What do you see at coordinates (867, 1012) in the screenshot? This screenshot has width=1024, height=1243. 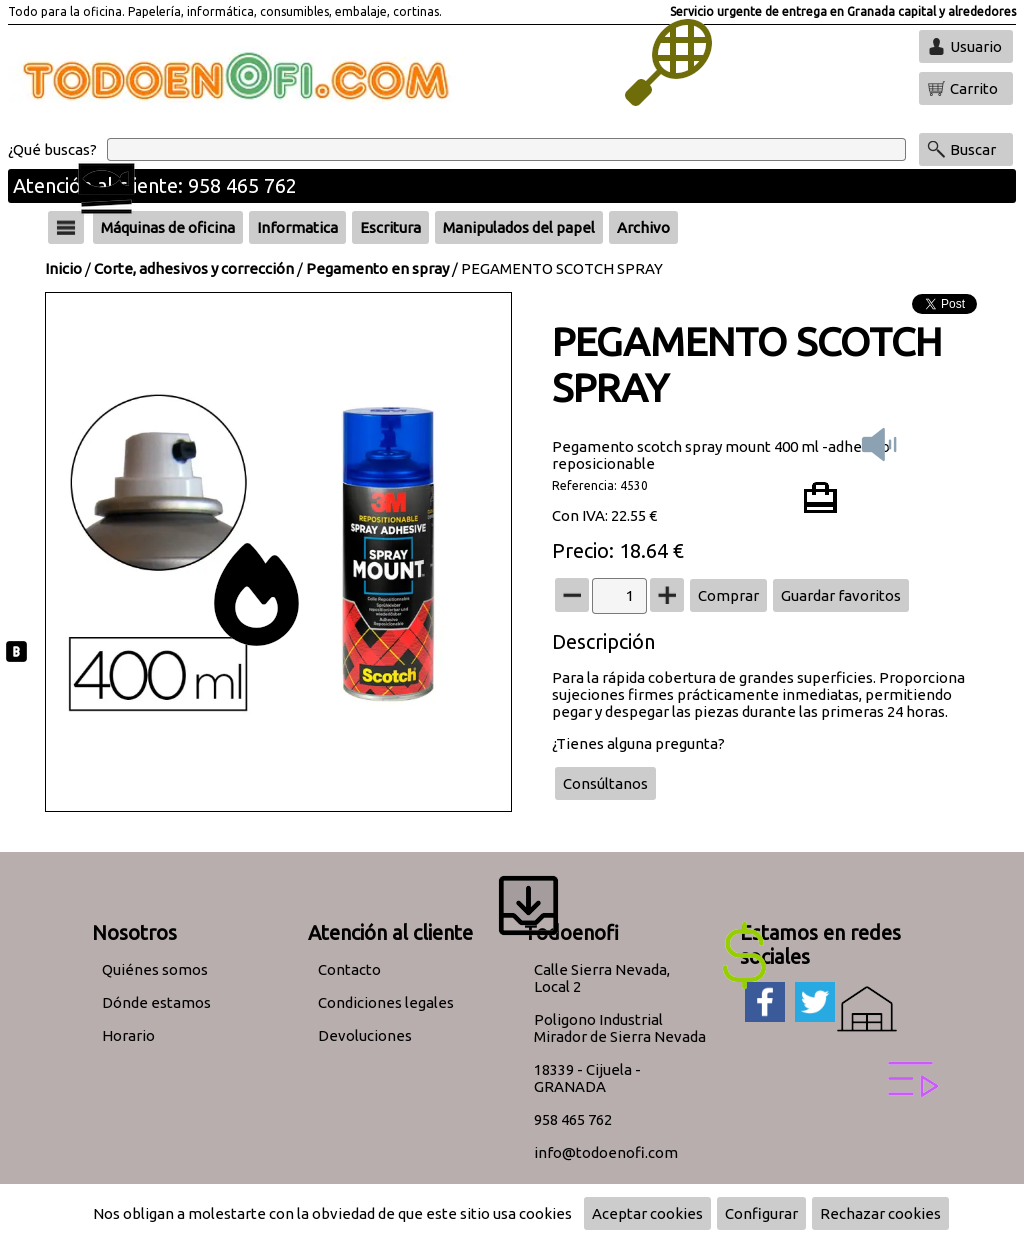 I see `access garage or parking controls` at bounding box center [867, 1012].